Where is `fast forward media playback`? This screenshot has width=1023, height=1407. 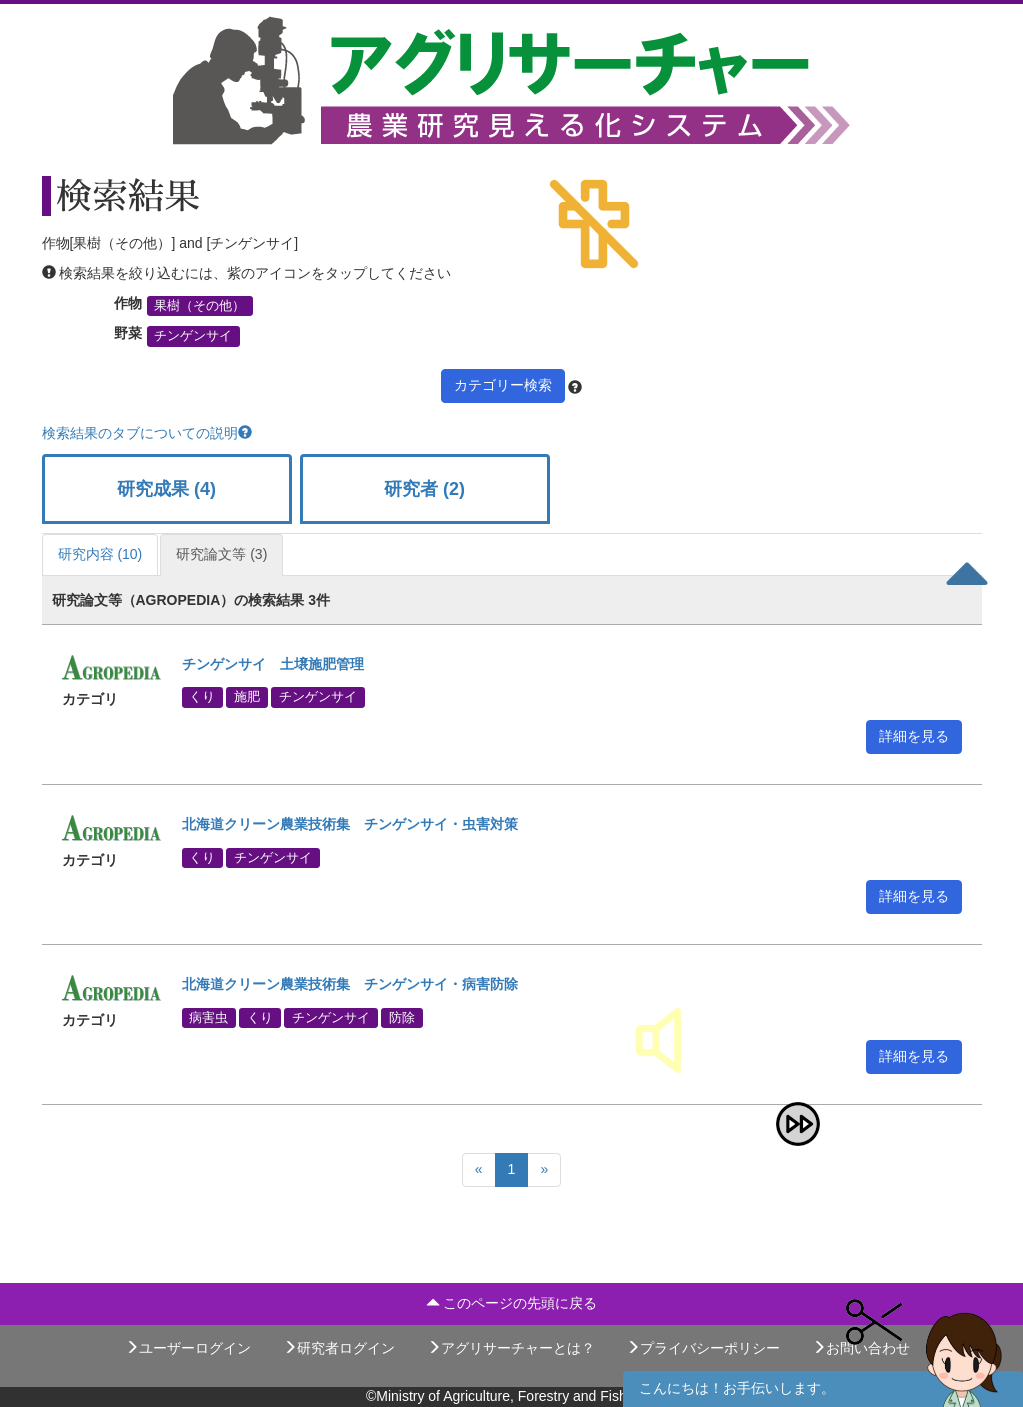
fast forward media playback is located at coordinates (798, 1124).